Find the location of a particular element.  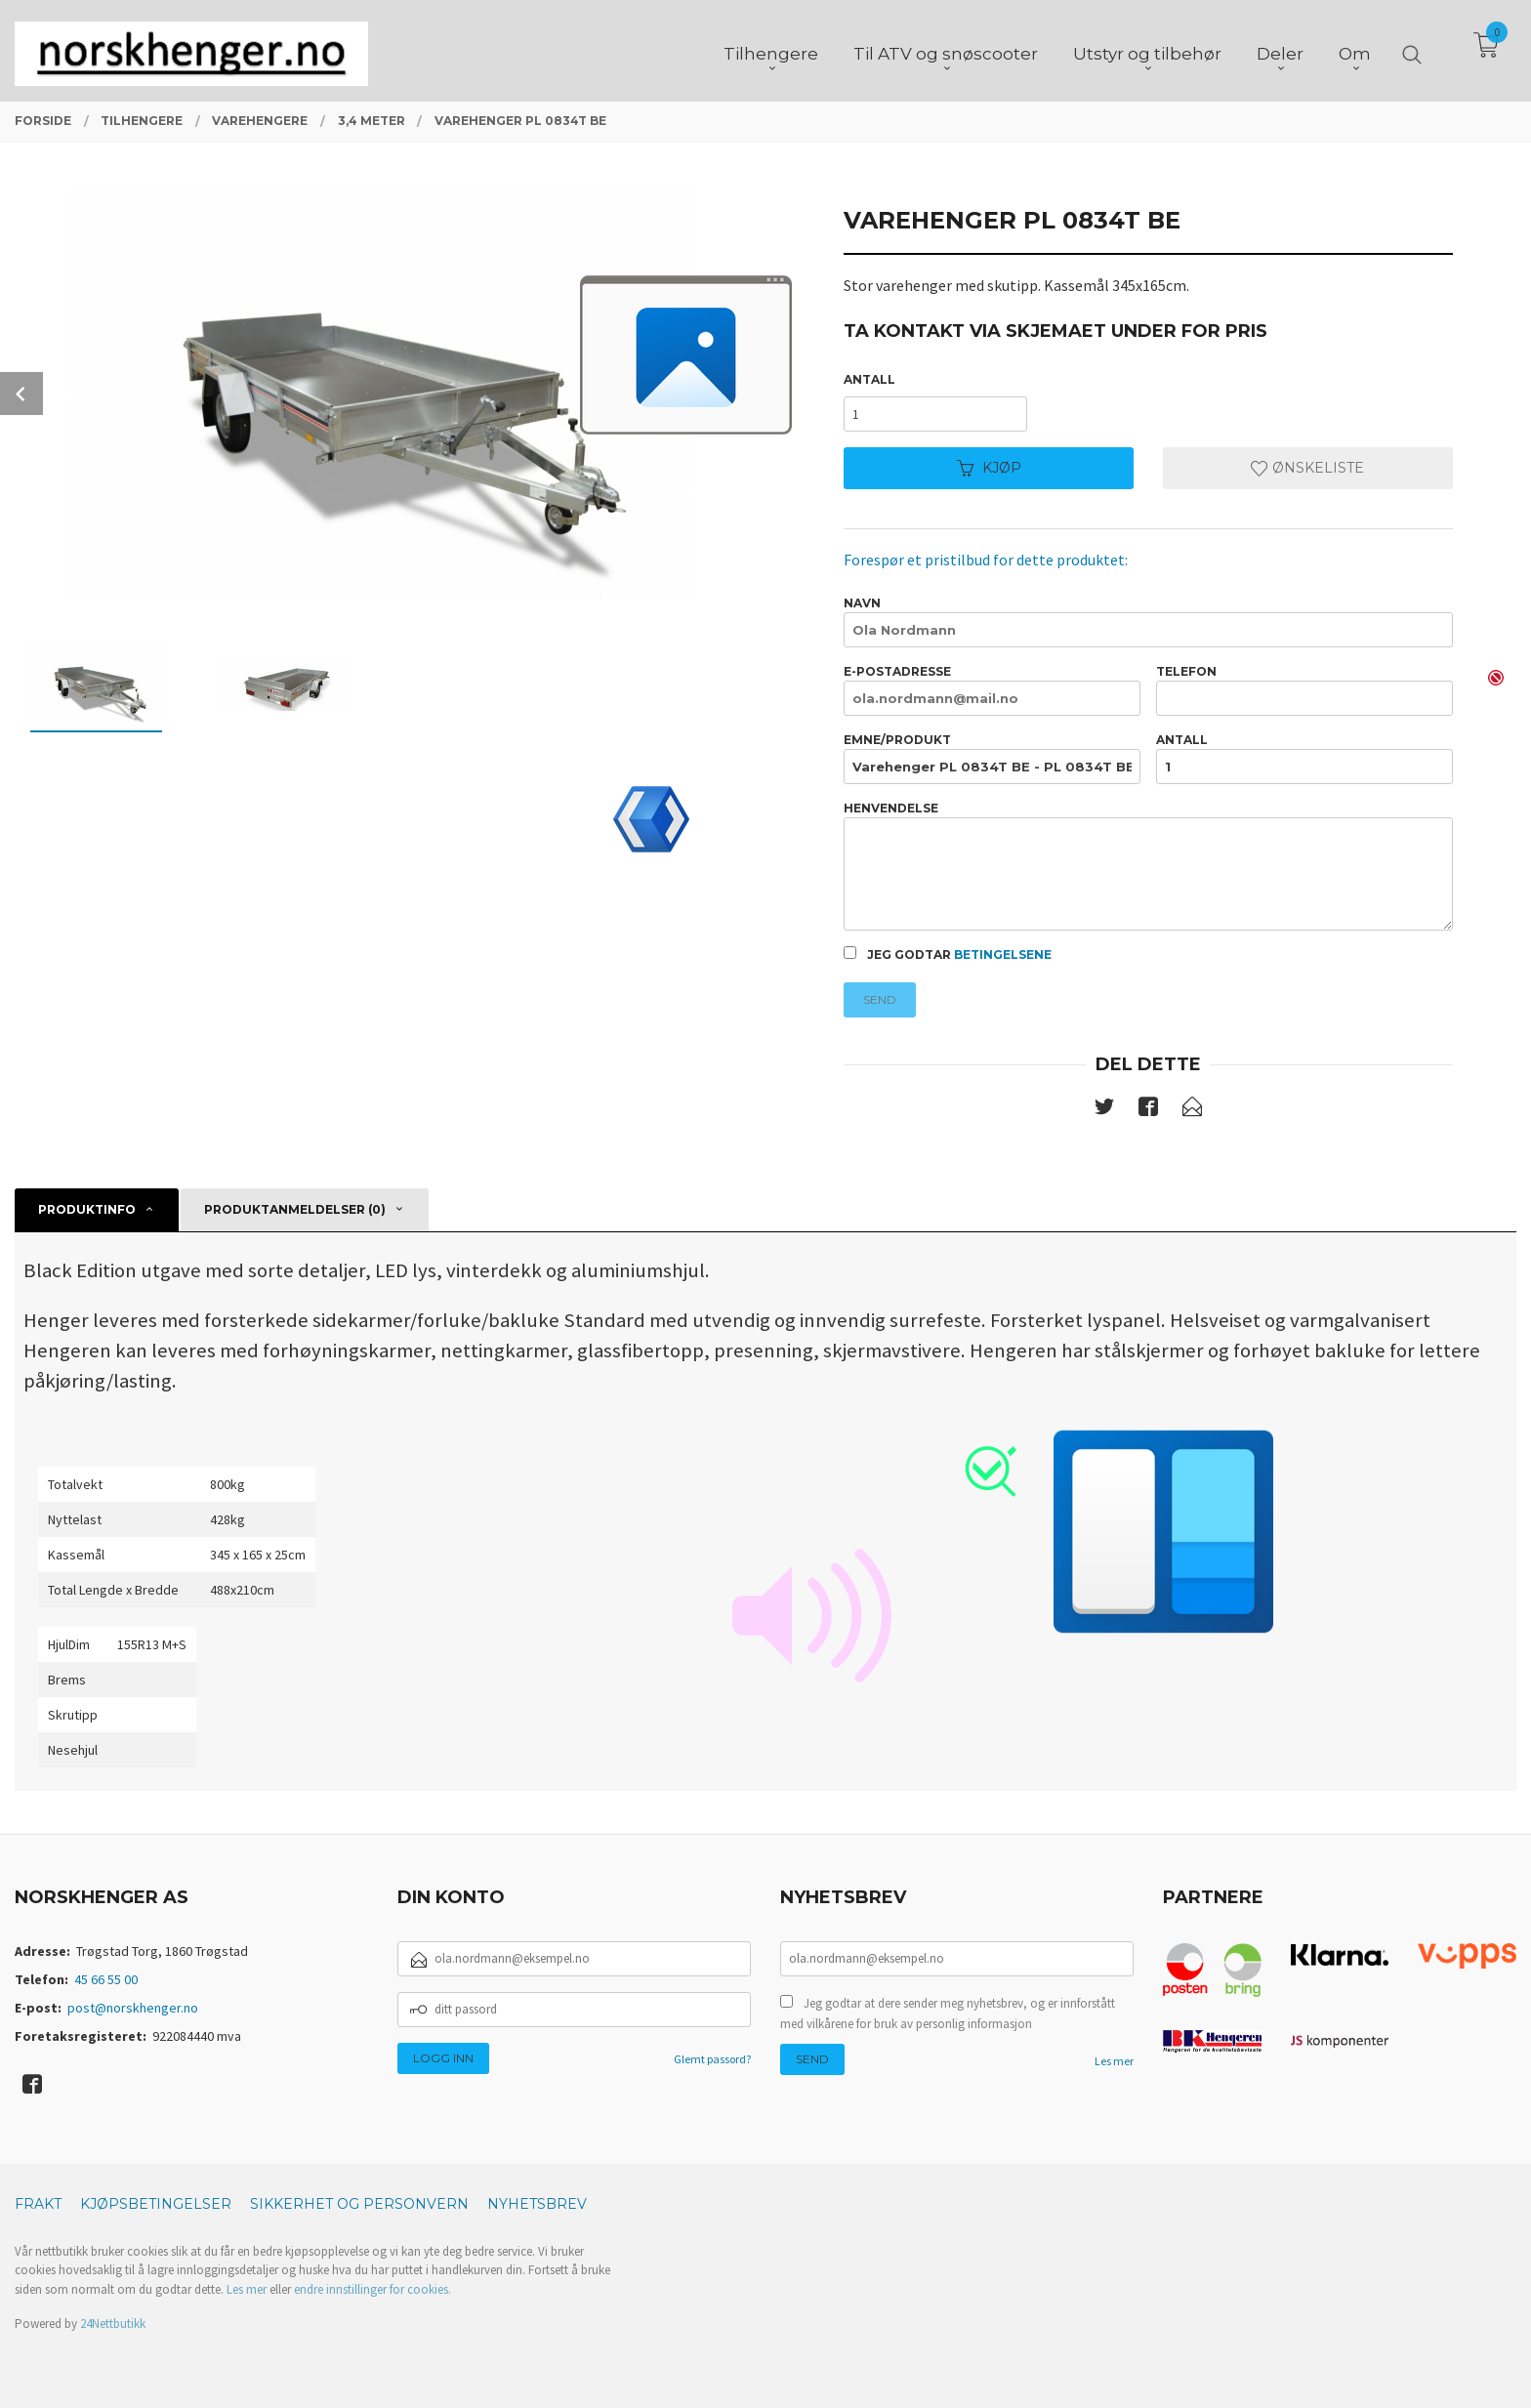

open the widgets panel is located at coordinates (1163, 1531).